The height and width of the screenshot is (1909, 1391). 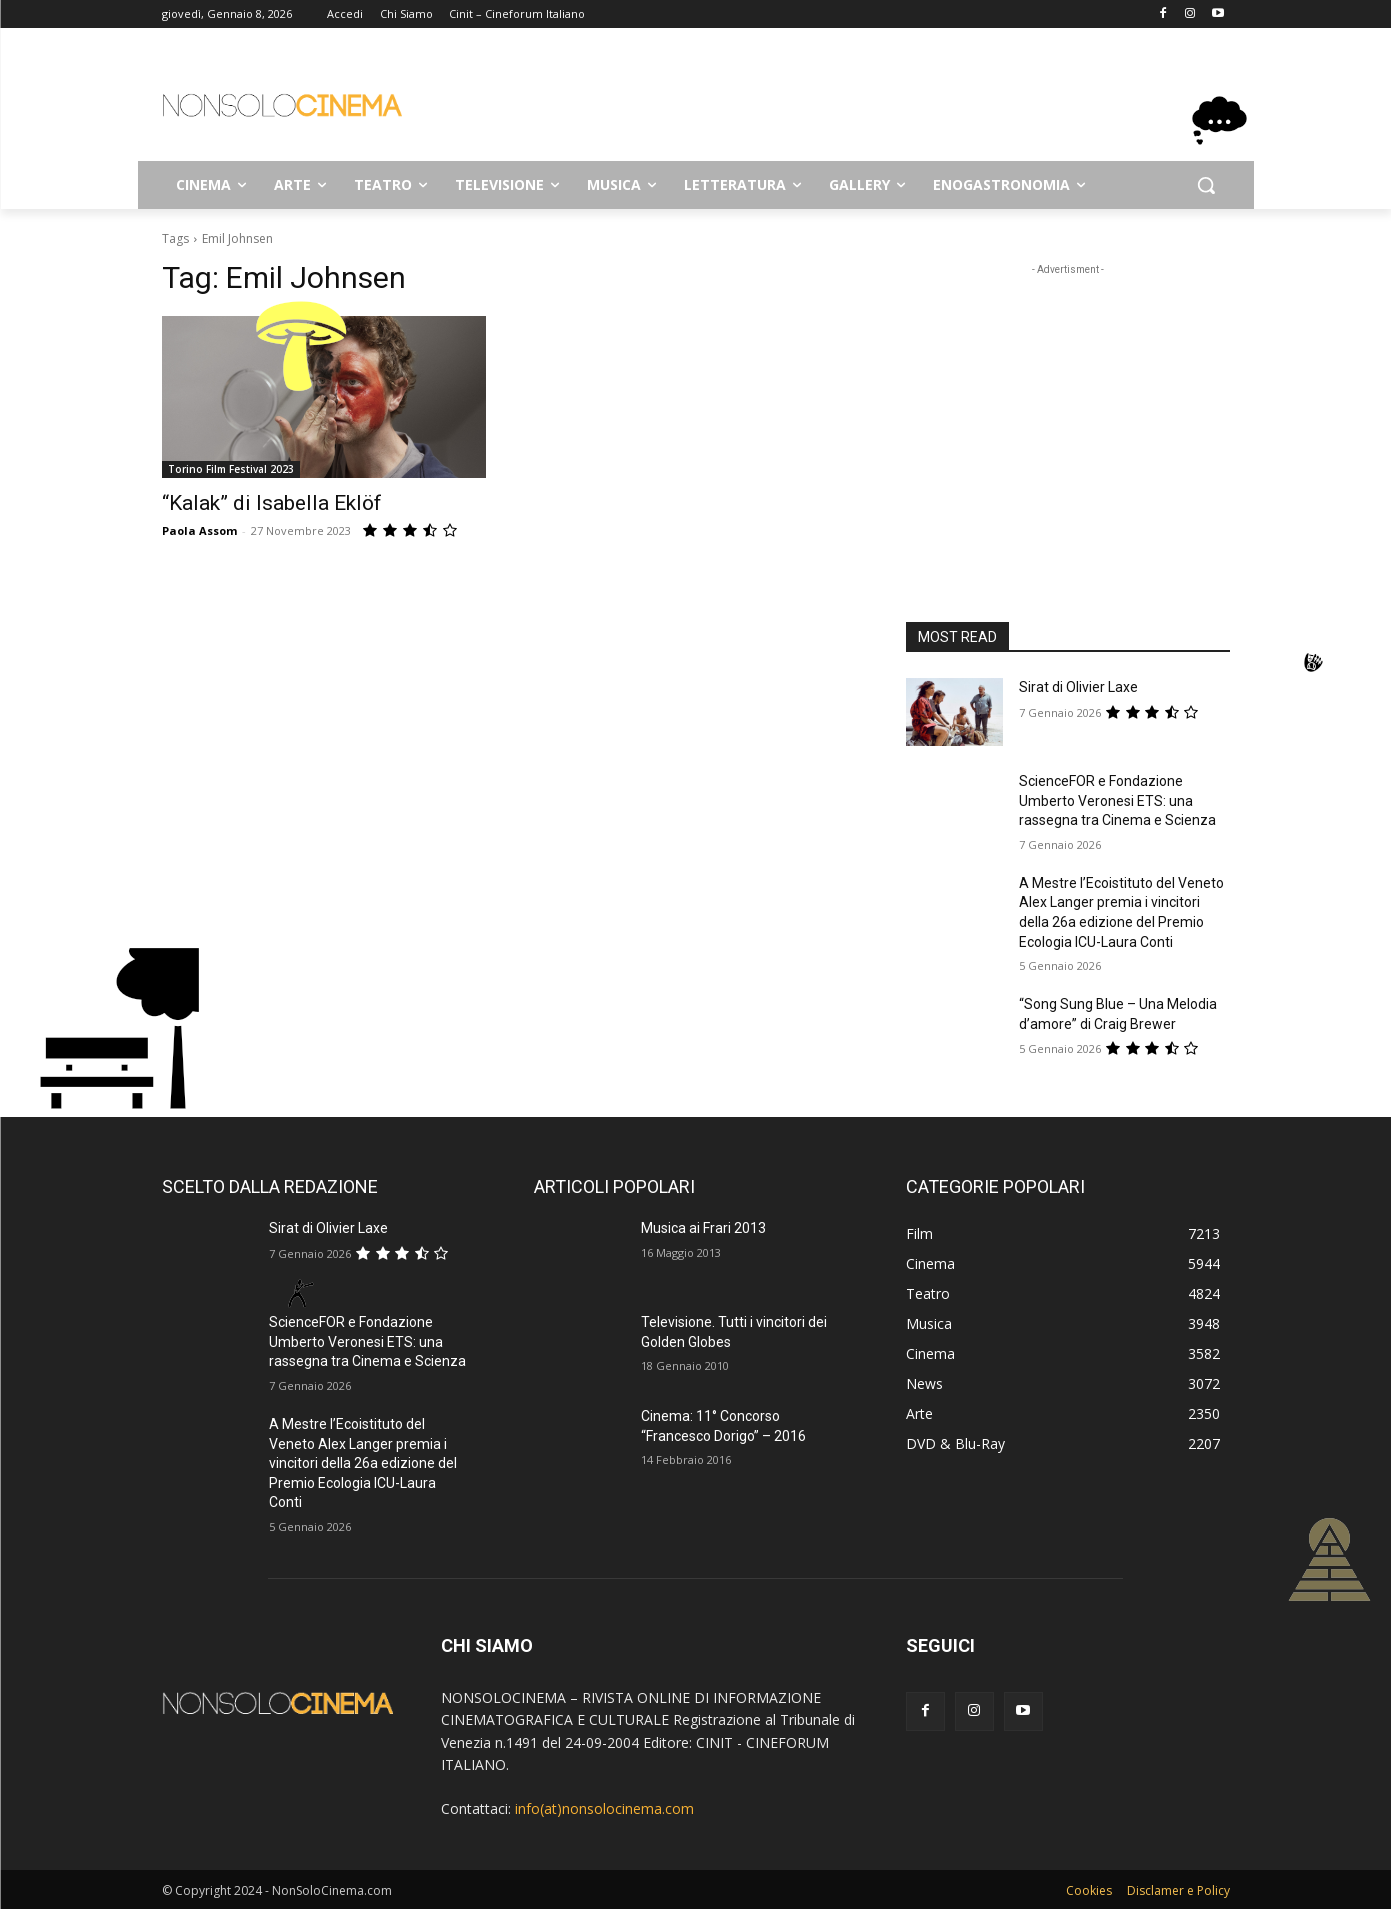 What do you see at coordinates (1219, 119) in the screenshot?
I see `indicates thinking or processing in progress` at bounding box center [1219, 119].